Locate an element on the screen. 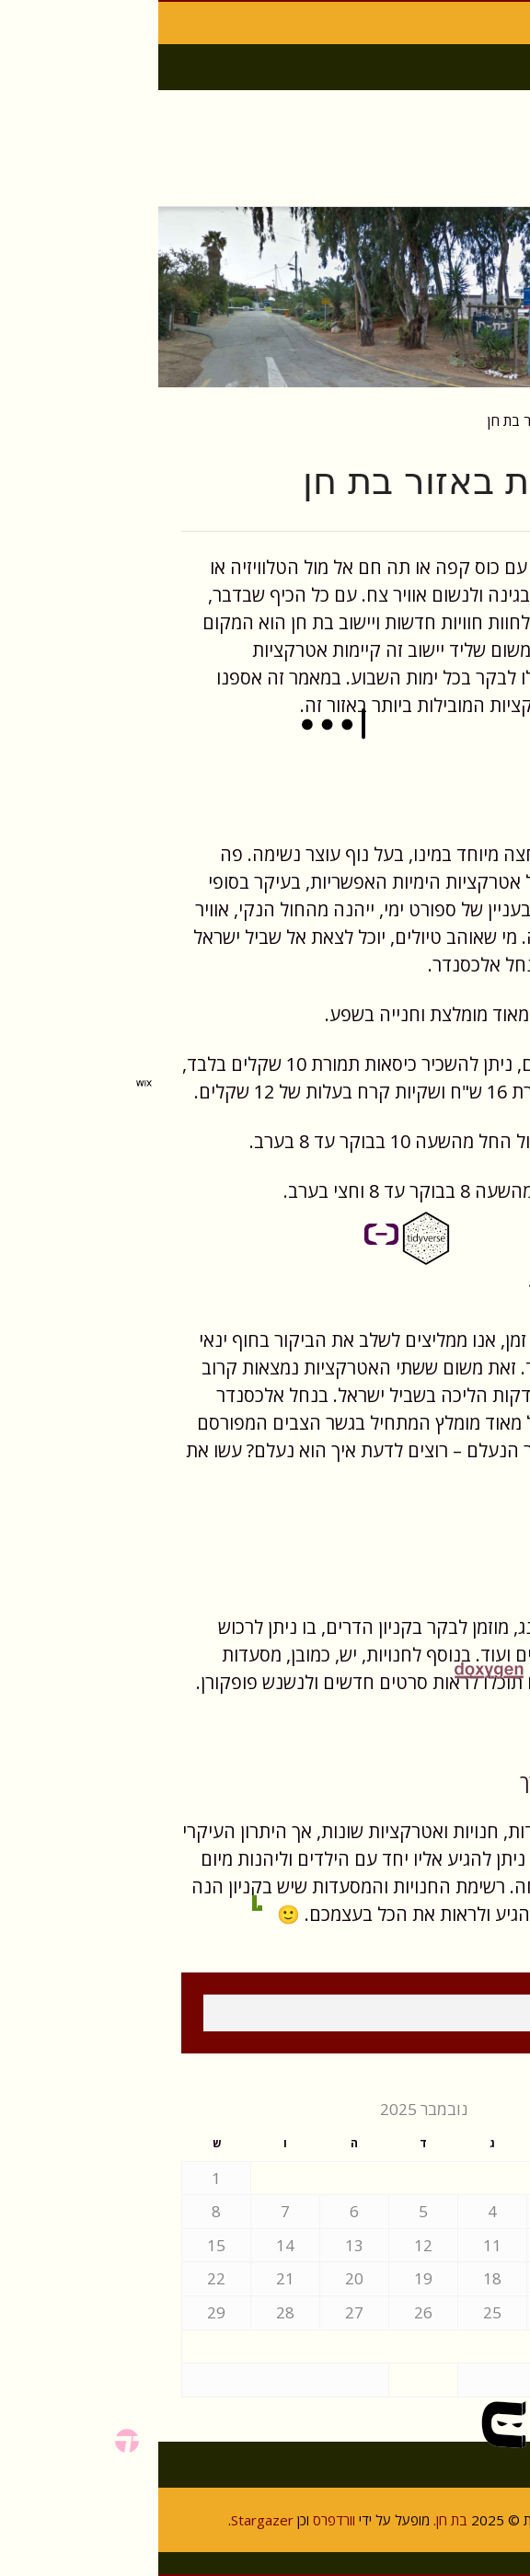 This screenshot has height=2576, width=530. coding ninjas brand logo is located at coordinates (503, 2424).